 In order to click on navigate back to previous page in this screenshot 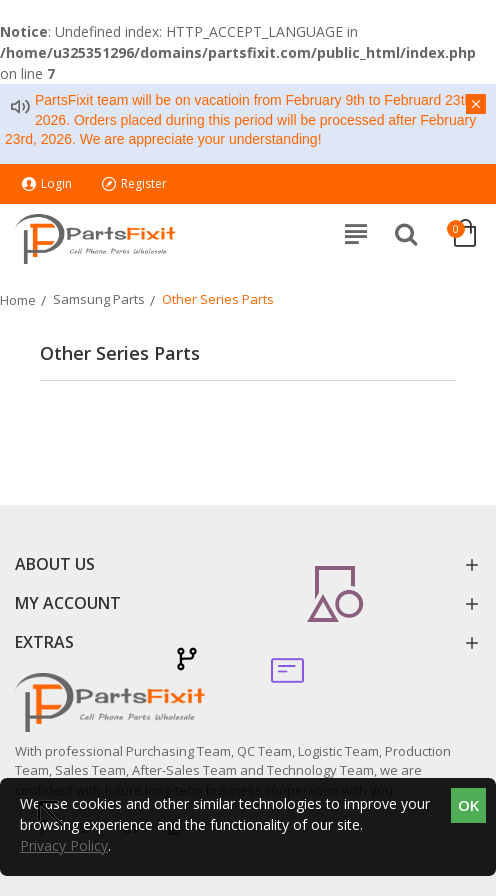, I will do `click(51, 814)`.